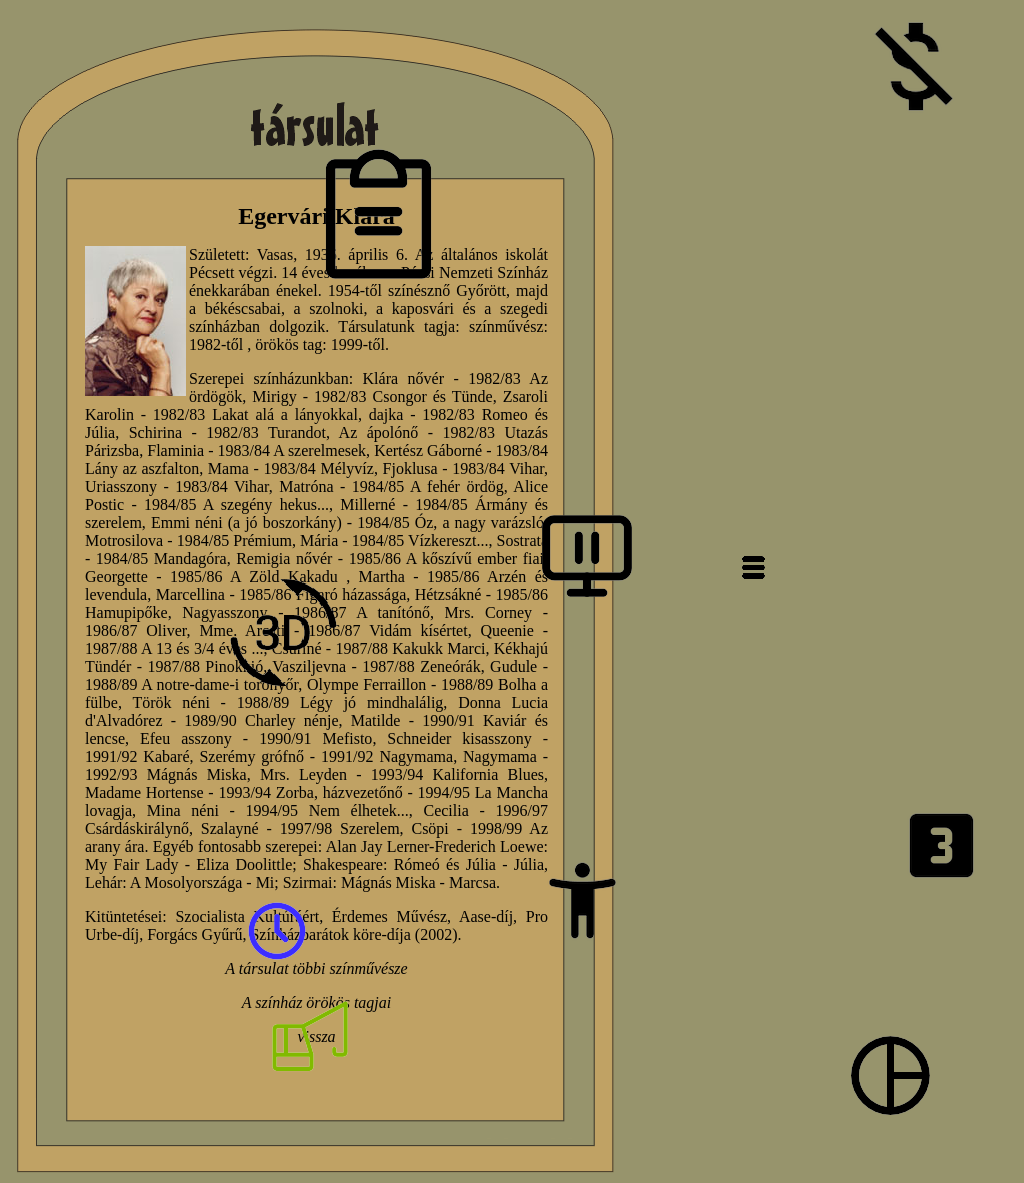  Describe the element at coordinates (378, 216) in the screenshot. I see `view clipboard contents` at that location.